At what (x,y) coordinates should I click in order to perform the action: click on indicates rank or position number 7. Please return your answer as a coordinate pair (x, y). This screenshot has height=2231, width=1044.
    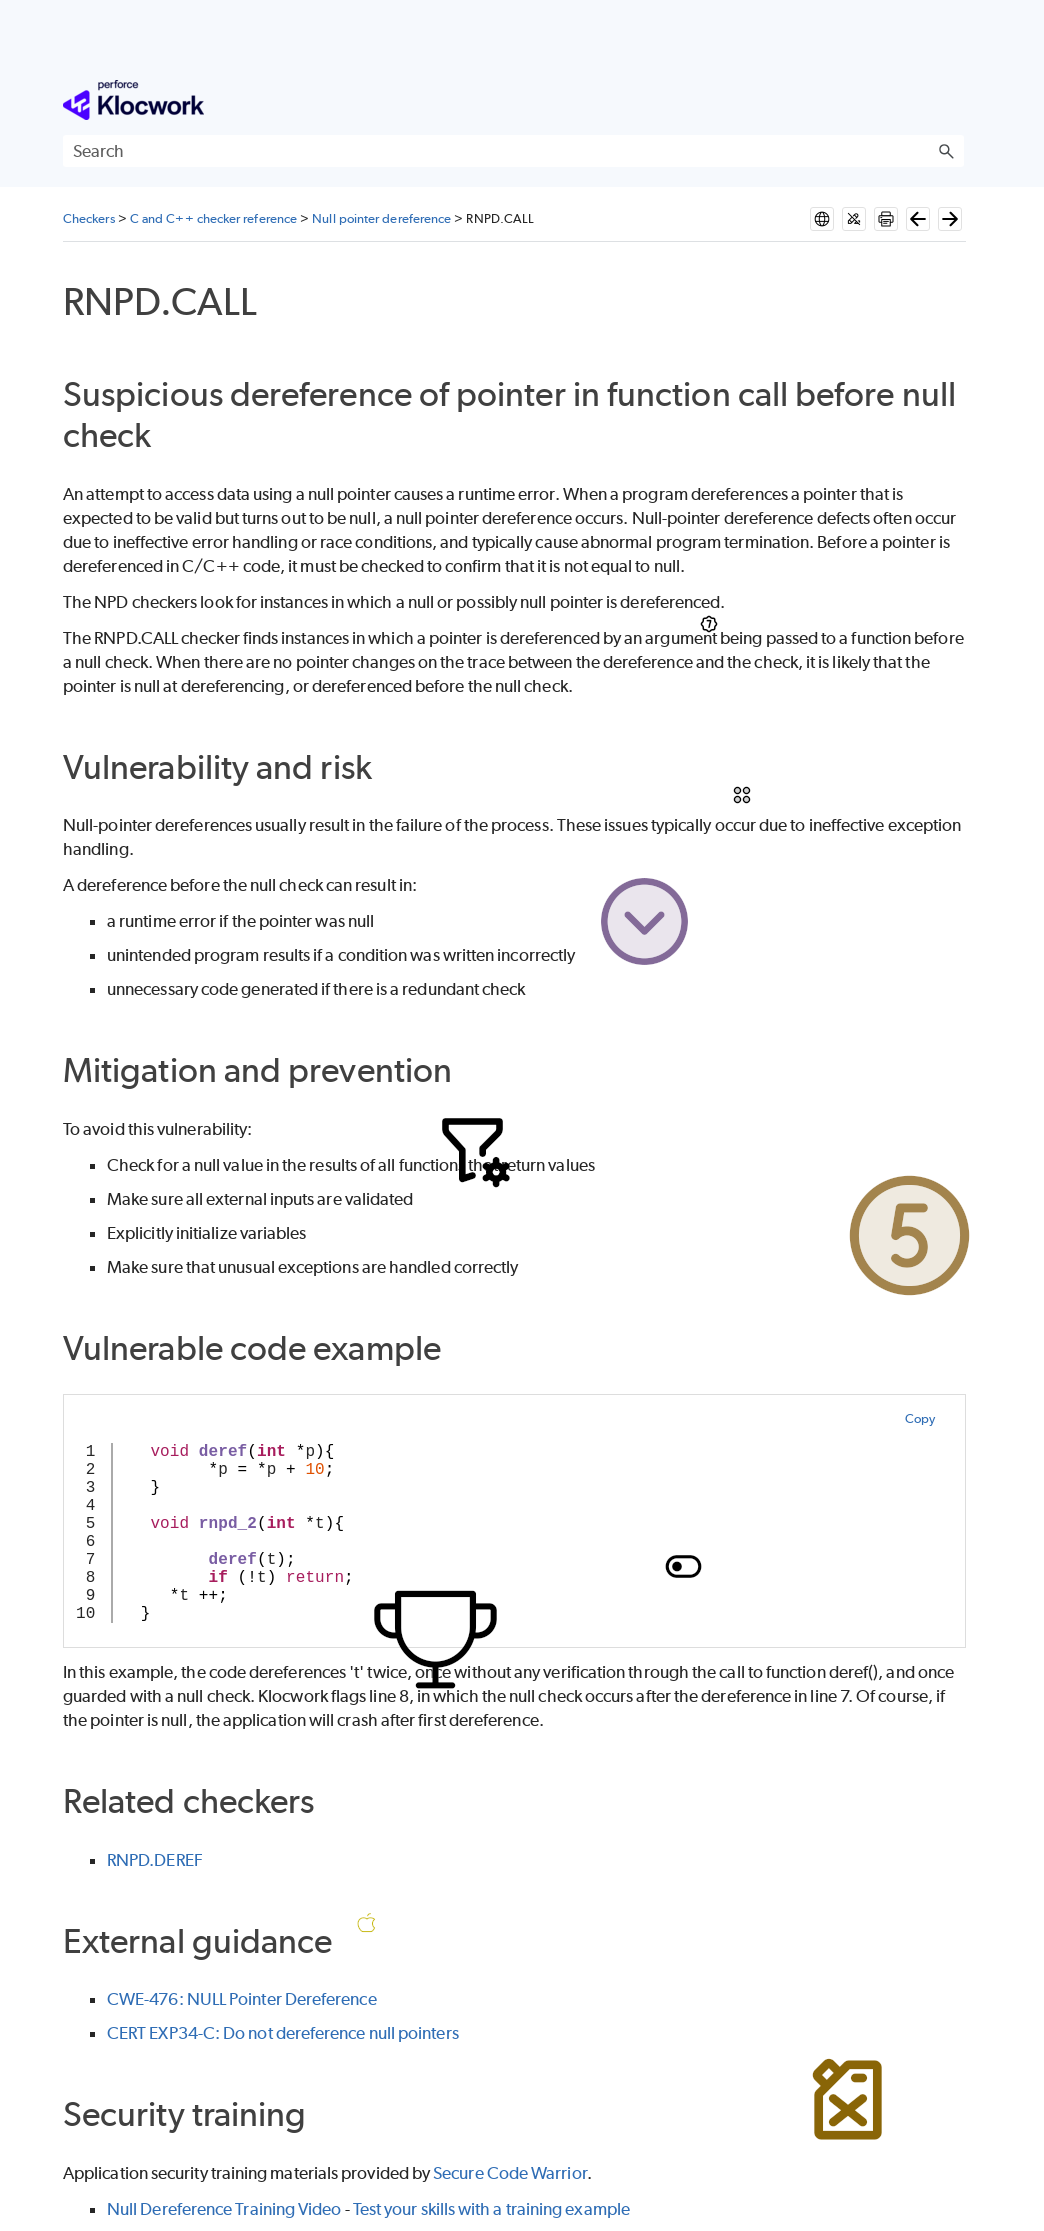
    Looking at the image, I should click on (709, 624).